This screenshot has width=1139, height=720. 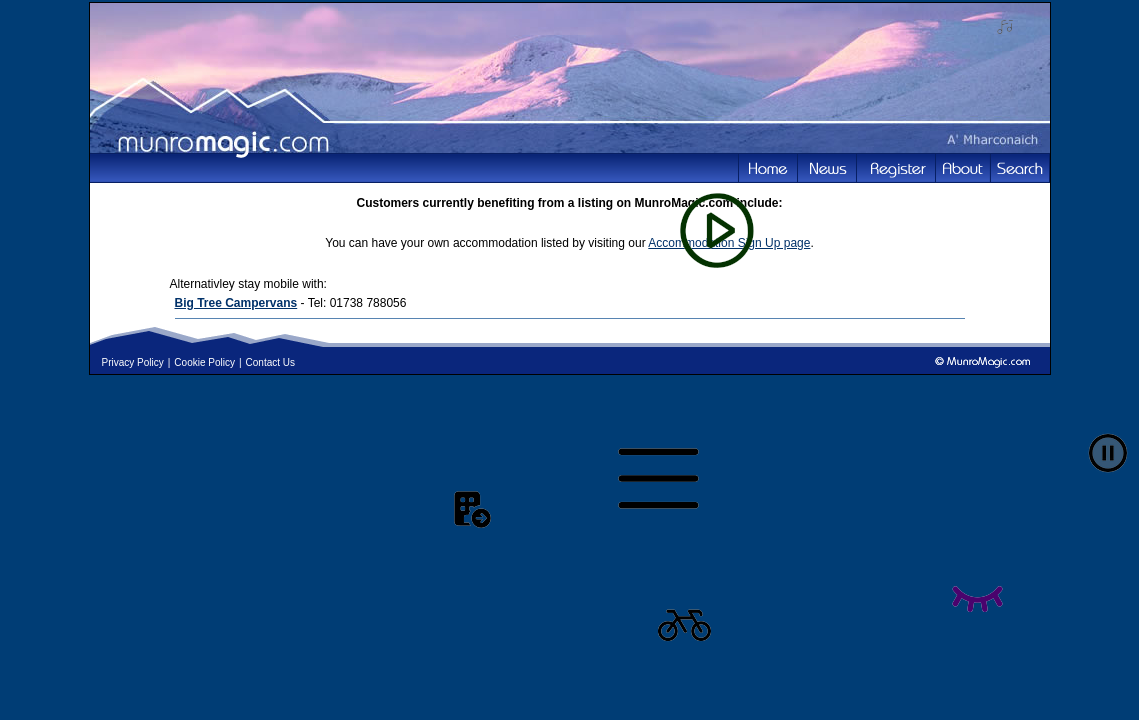 What do you see at coordinates (717, 230) in the screenshot?
I see `play media or start video playback` at bounding box center [717, 230].